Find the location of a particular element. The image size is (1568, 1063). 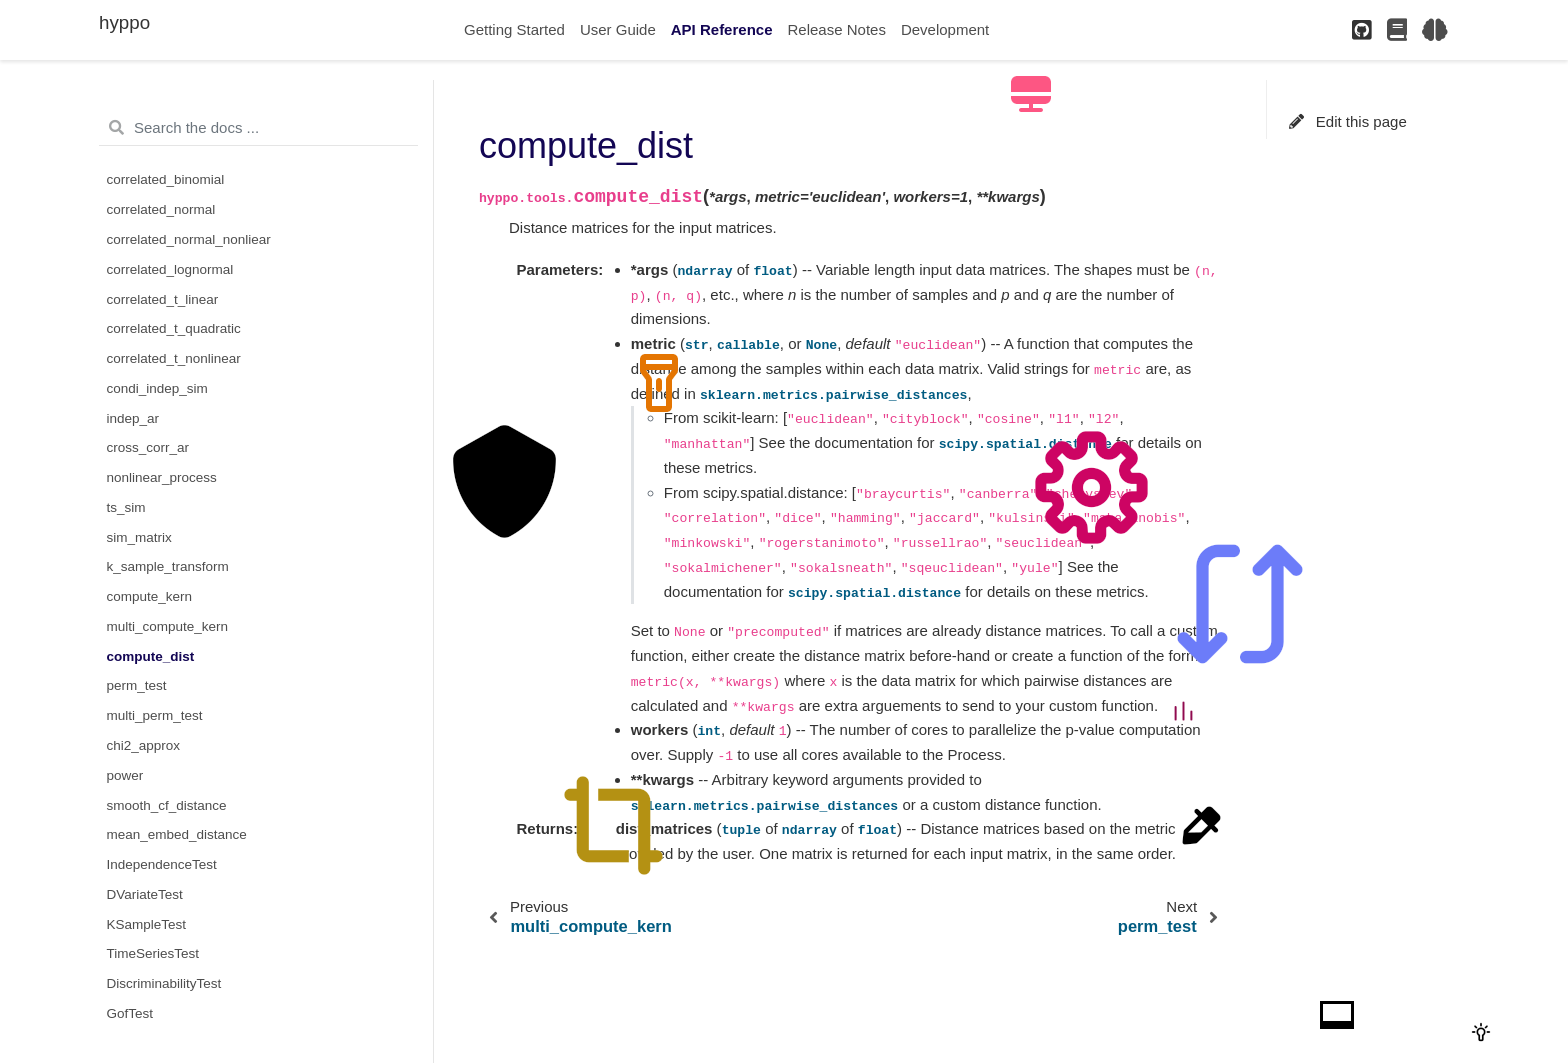

crop or trim an image is located at coordinates (613, 825).